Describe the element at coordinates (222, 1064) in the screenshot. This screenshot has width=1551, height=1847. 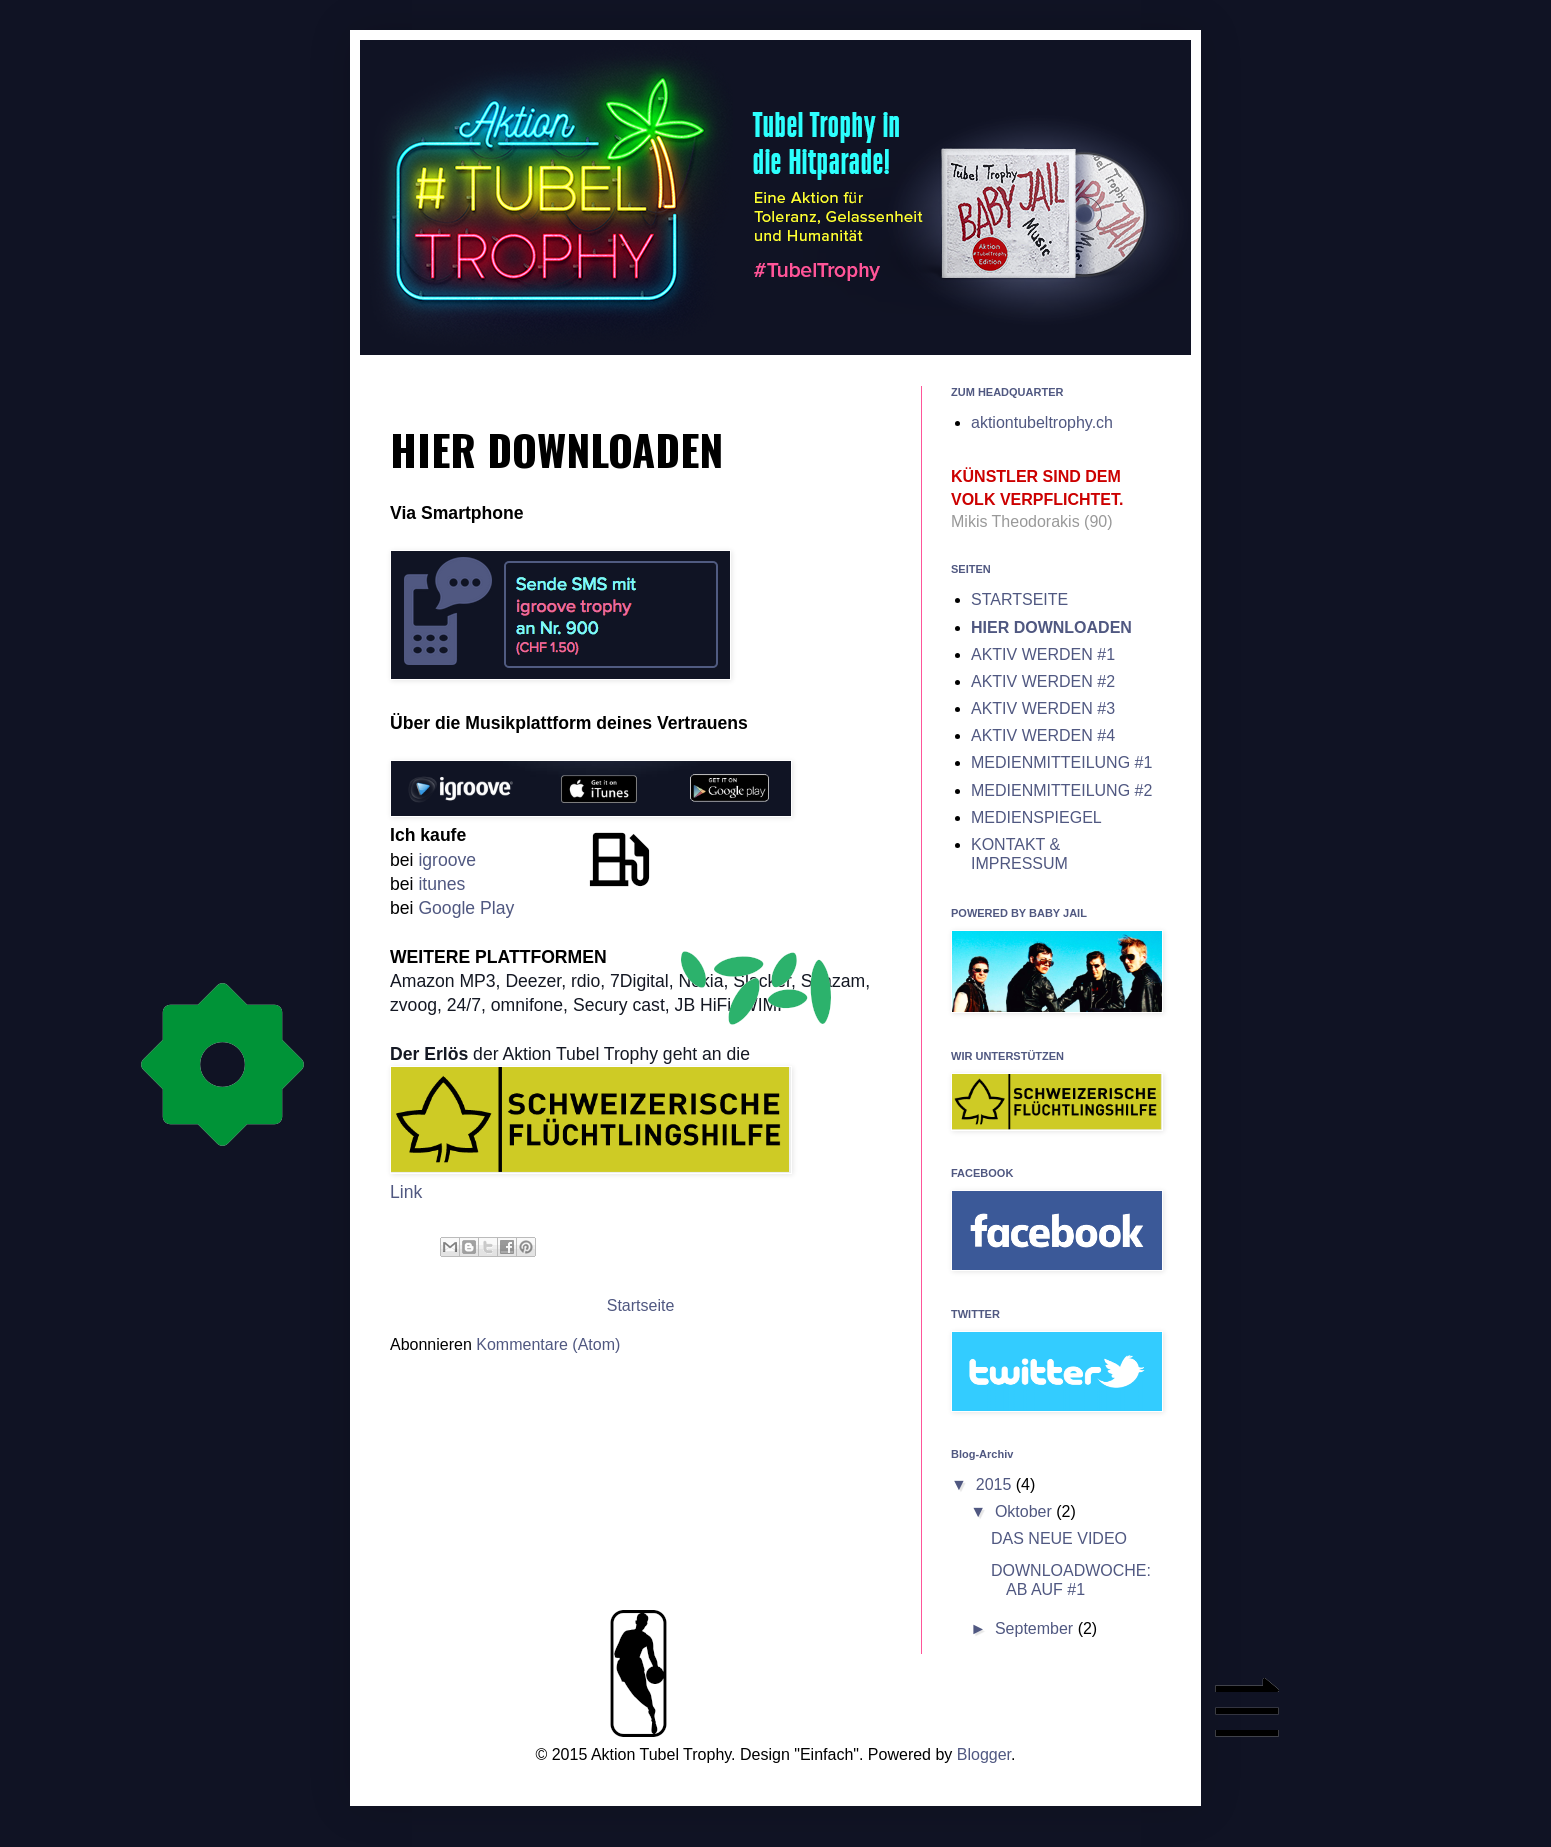
I see `access settings or preferences` at that location.